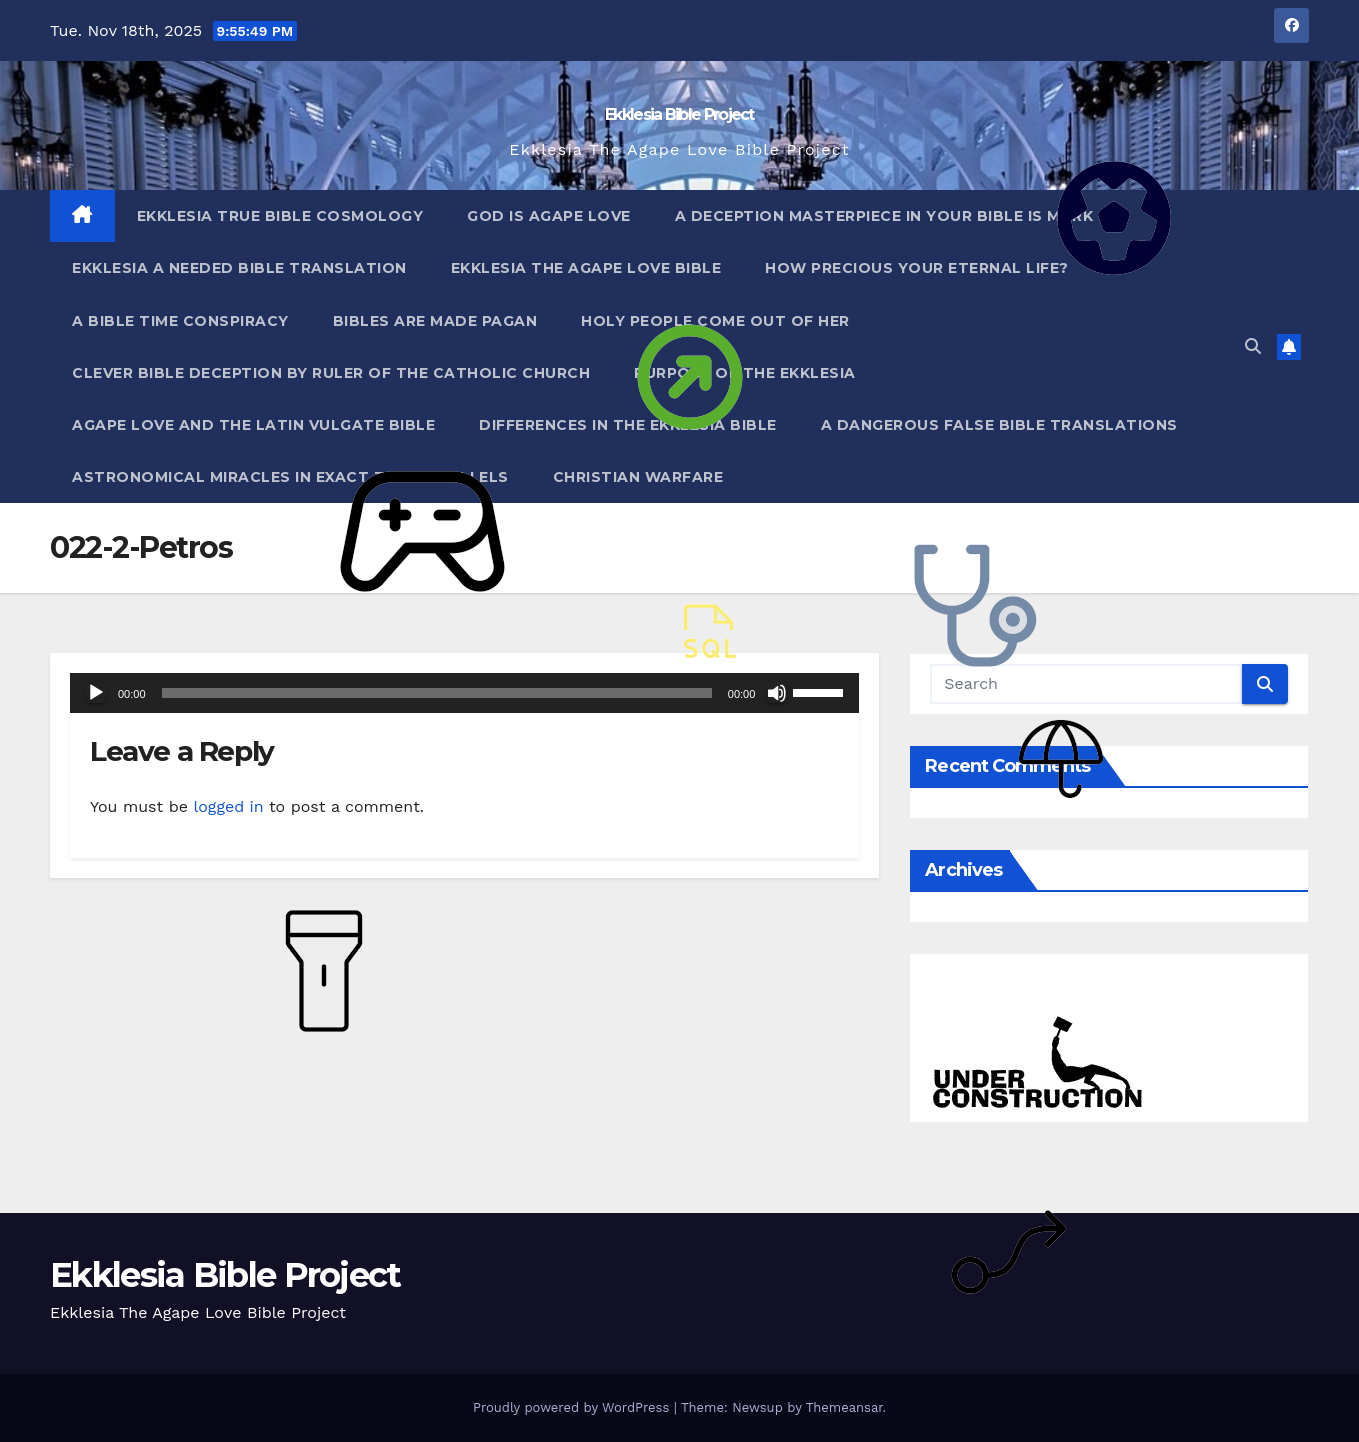  I want to click on access health or medical features, so click(966, 601).